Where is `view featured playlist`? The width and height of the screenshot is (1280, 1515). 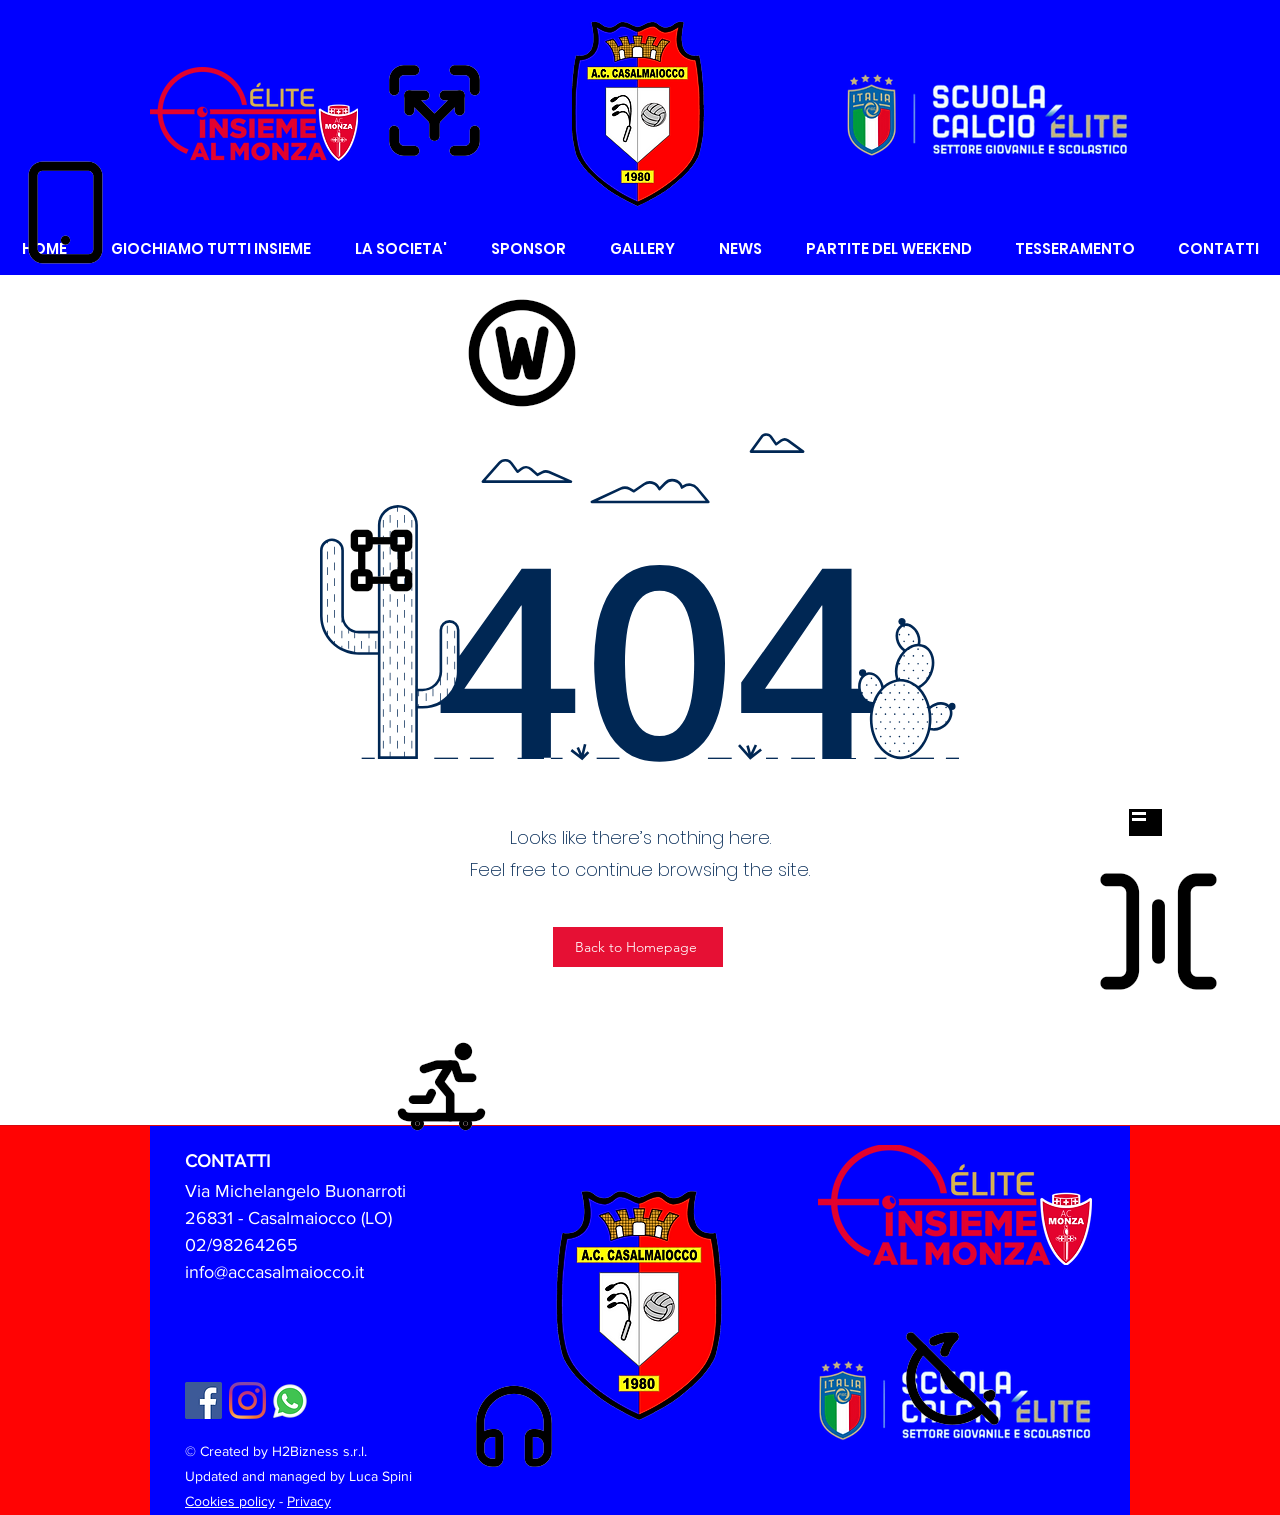 view featured playlist is located at coordinates (1145, 822).